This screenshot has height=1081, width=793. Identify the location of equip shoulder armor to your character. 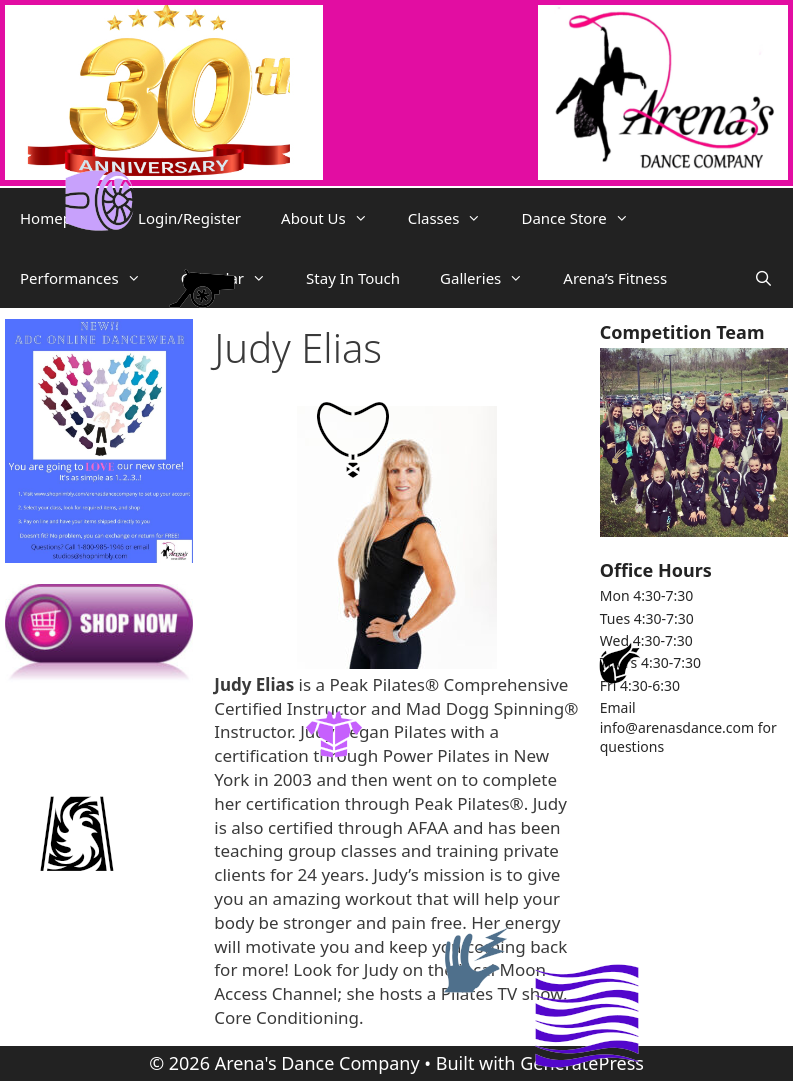
(334, 734).